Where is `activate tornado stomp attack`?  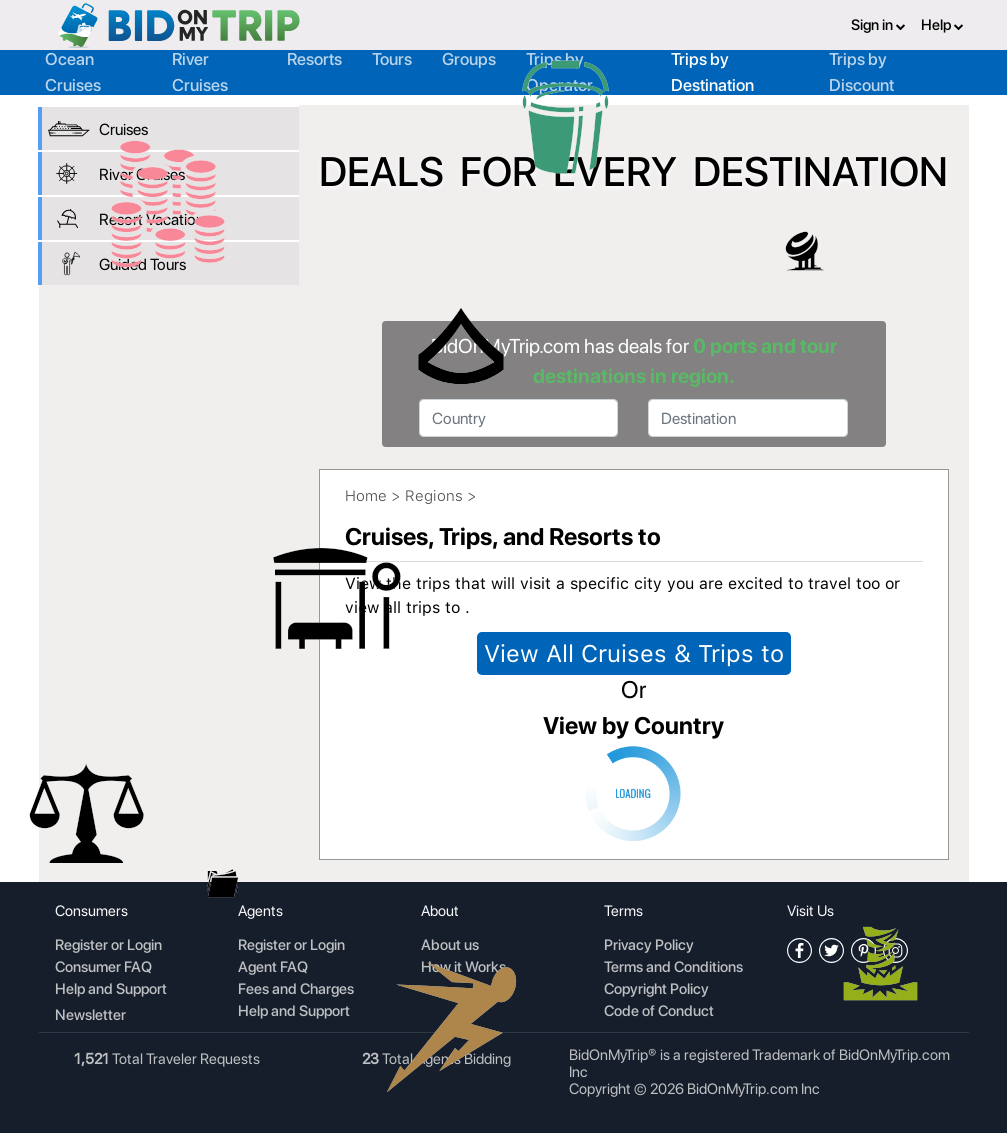
activate tornado stomp attack is located at coordinates (880, 963).